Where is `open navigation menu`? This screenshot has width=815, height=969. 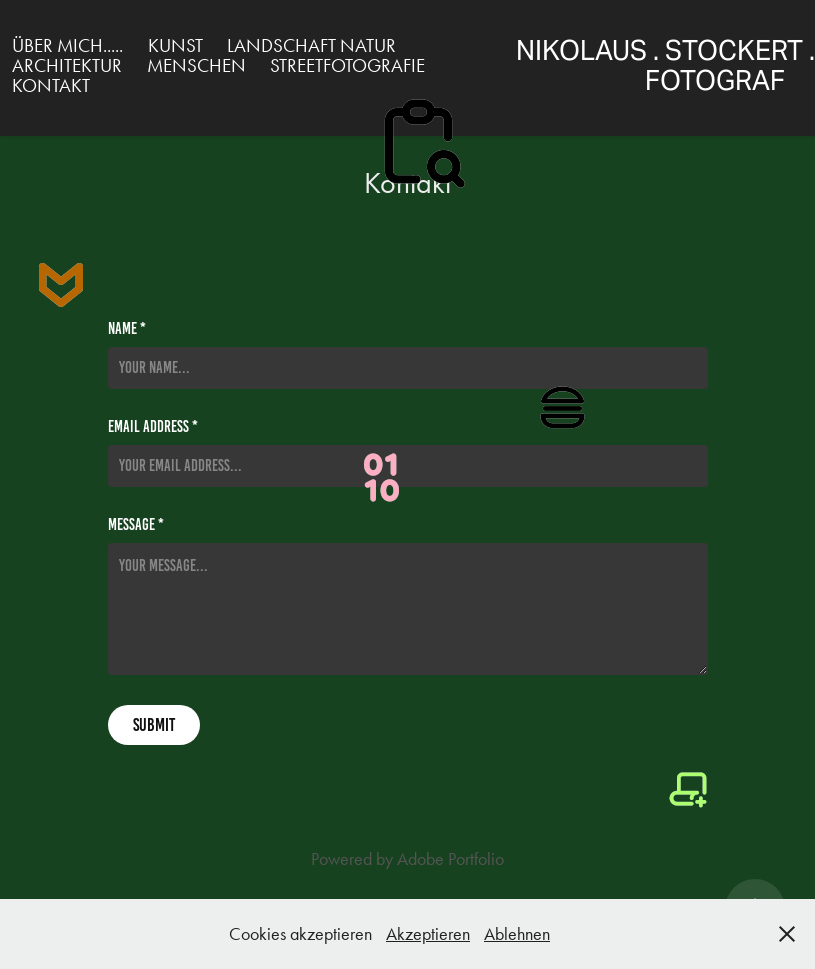 open navigation menu is located at coordinates (562, 408).